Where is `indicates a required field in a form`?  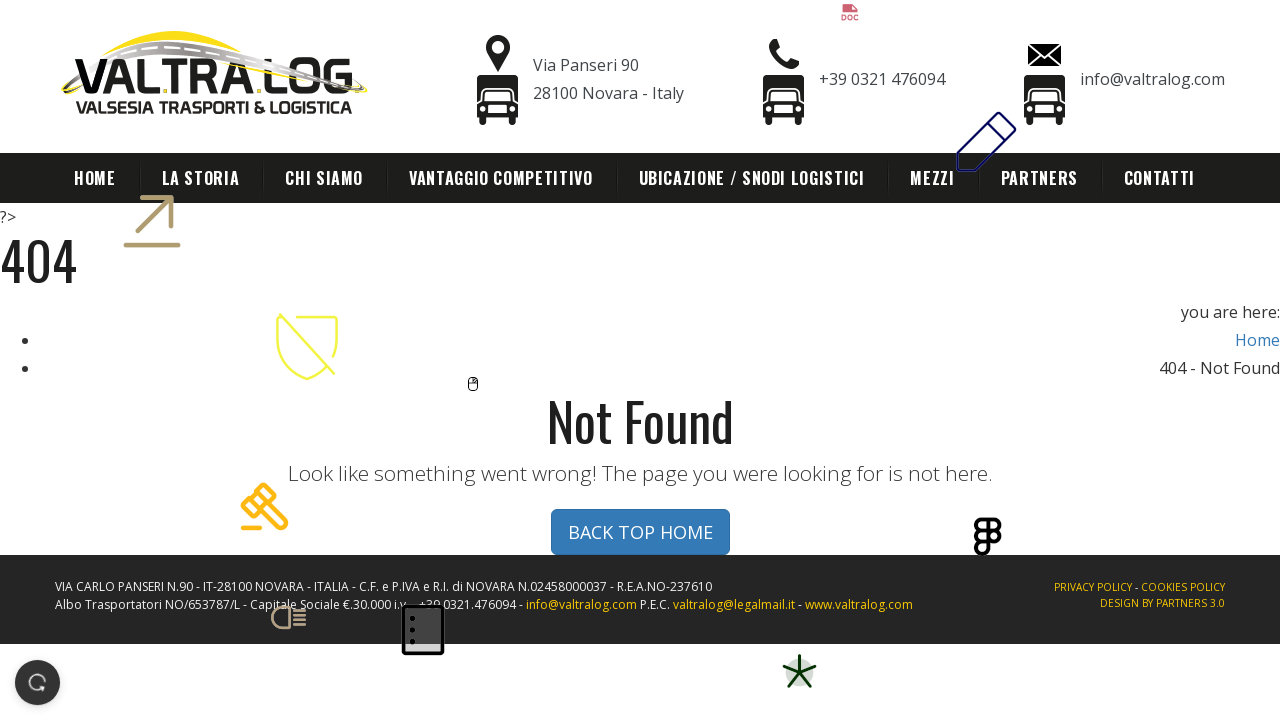
indicates a required field in a form is located at coordinates (799, 672).